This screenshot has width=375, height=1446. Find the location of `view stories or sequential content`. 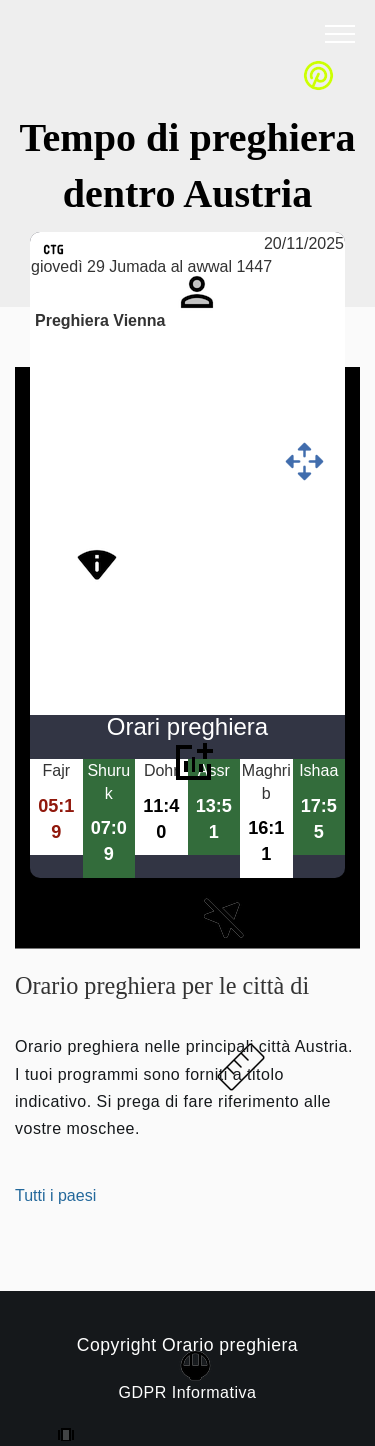

view stories or sequential content is located at coordinates (66, 1435).